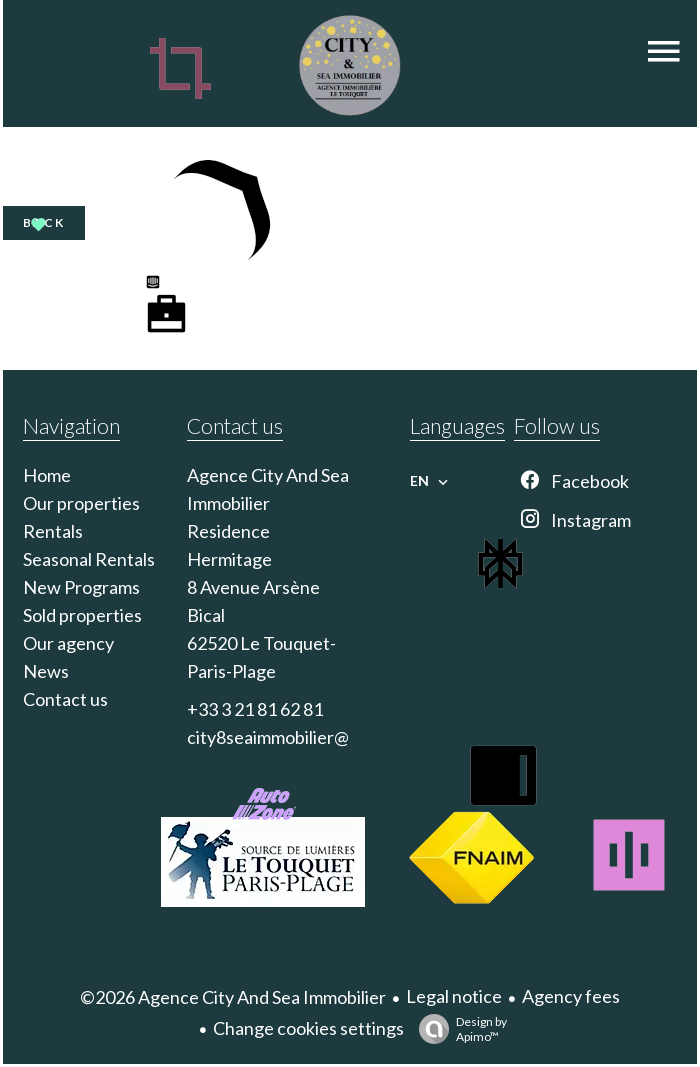 The width and height of the screenshot is (700, 1067). I want to click on activate voice recognition or speech input, so click(629, 855).